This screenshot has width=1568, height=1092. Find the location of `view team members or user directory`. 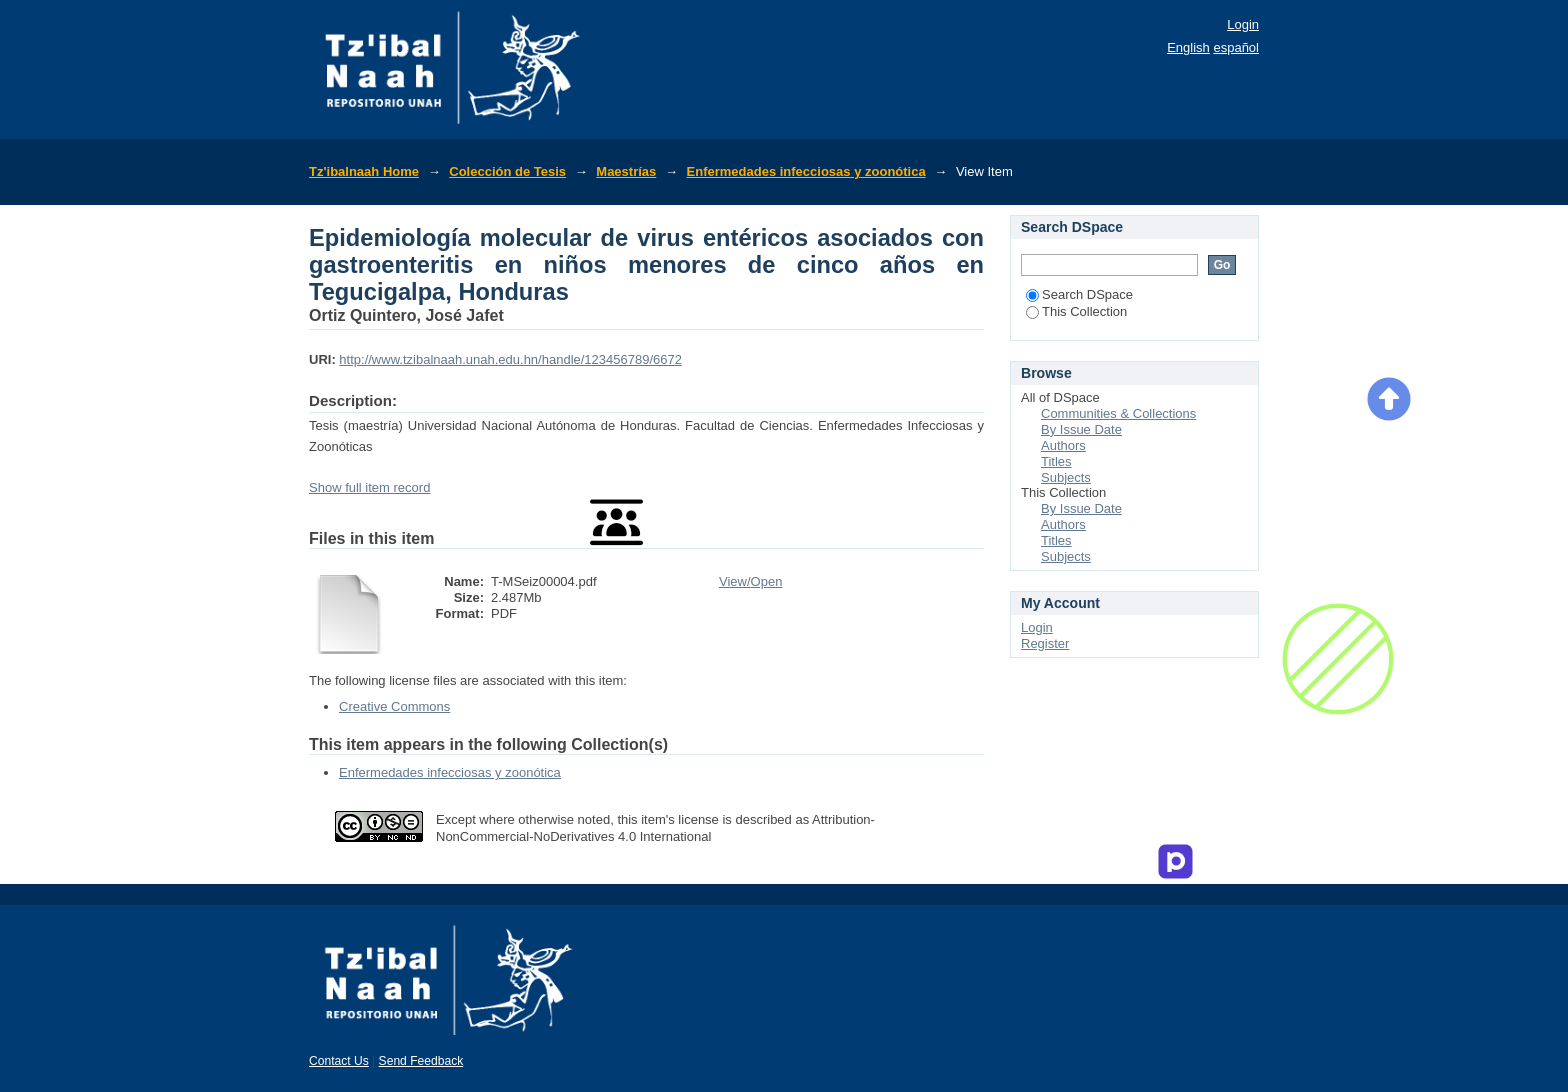

view team members or user directory is located at coordinates (616, 521).